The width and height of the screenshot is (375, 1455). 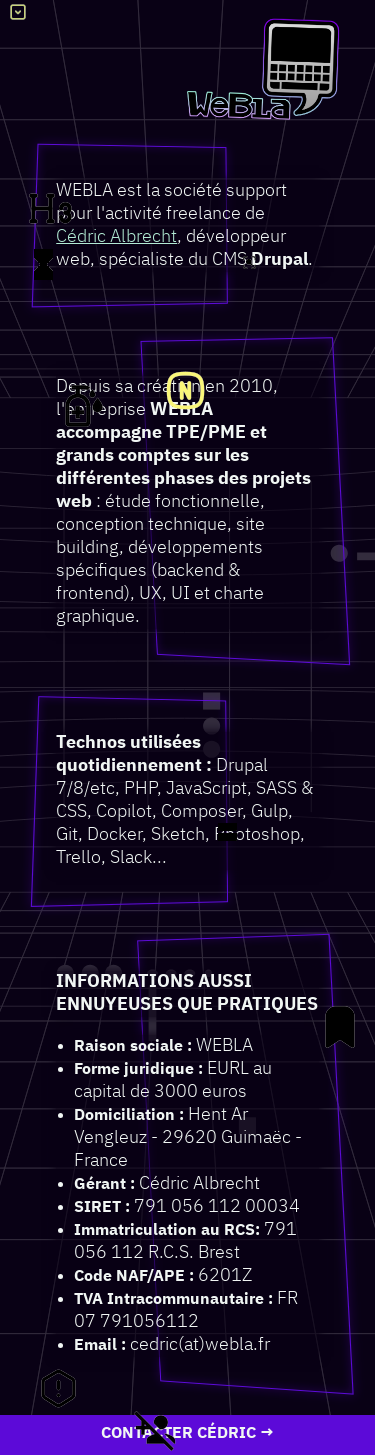 What do you see at coordinates (43, 264) in the screenshot?
I see `indicates a process is in progress or loading` at bounding box center [43, 264].